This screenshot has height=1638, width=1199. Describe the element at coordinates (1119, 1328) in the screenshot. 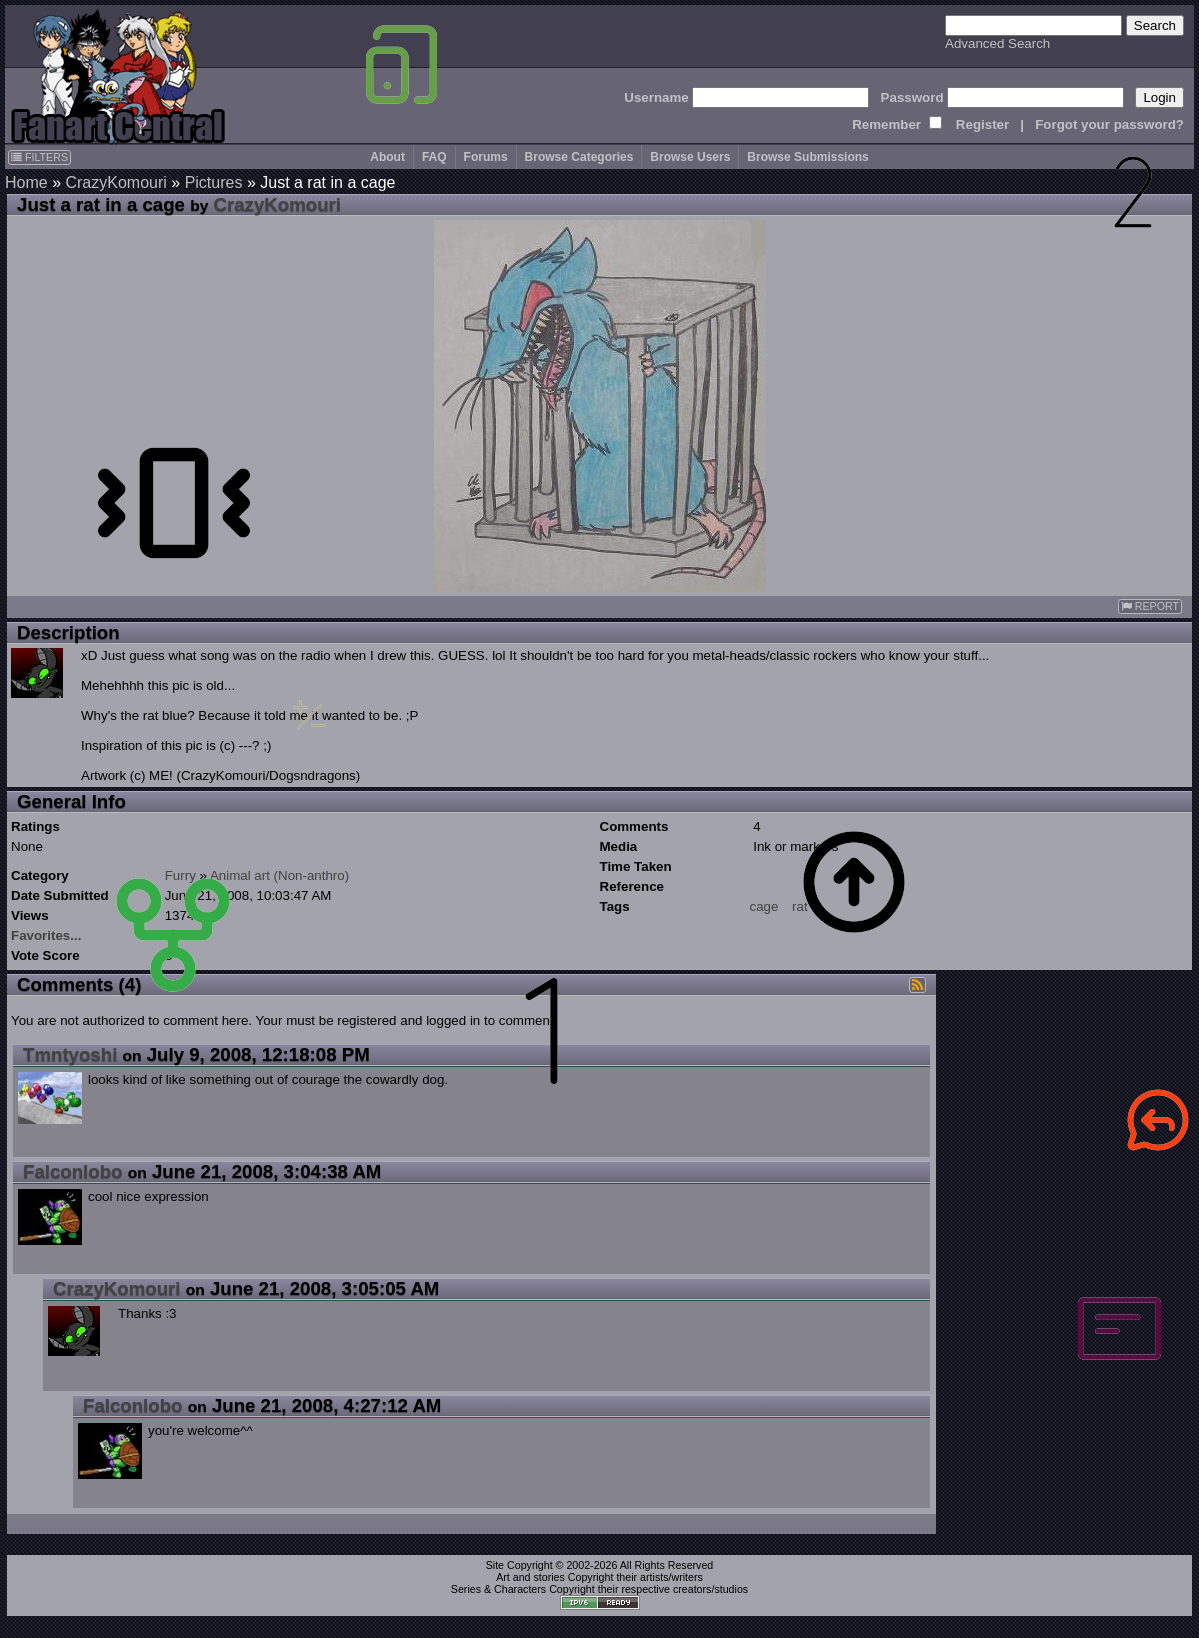

I see `view or create a note` at that location.